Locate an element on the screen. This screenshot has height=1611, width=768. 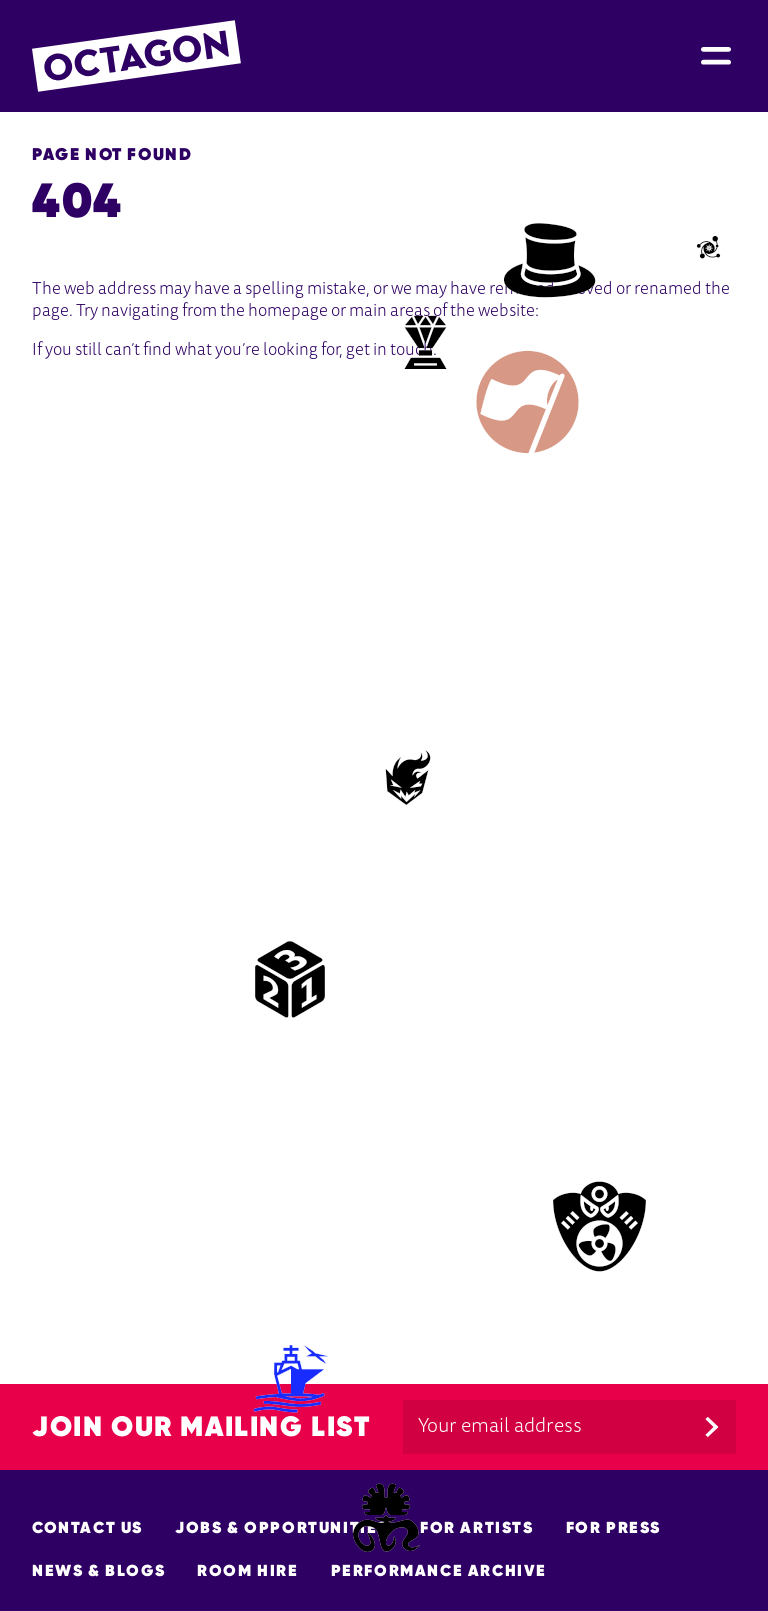
select the air man character is located at coordinates (599, 1226).